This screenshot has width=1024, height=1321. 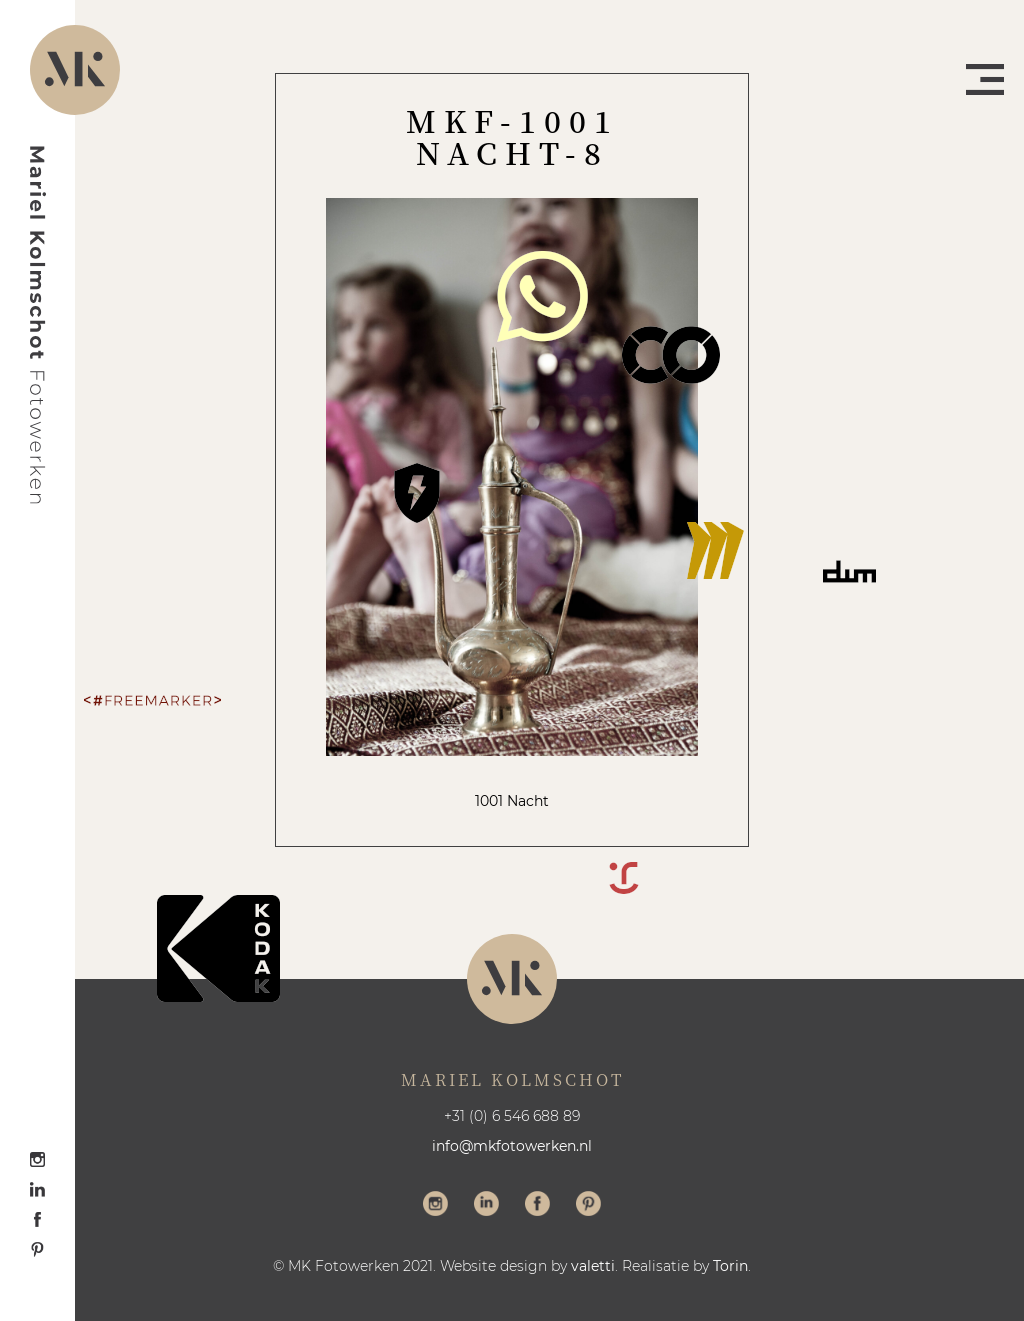 What do you see at coordinates (671, 355) in the screenshot?
I see `open google colab` at bounding box center [671, 355].